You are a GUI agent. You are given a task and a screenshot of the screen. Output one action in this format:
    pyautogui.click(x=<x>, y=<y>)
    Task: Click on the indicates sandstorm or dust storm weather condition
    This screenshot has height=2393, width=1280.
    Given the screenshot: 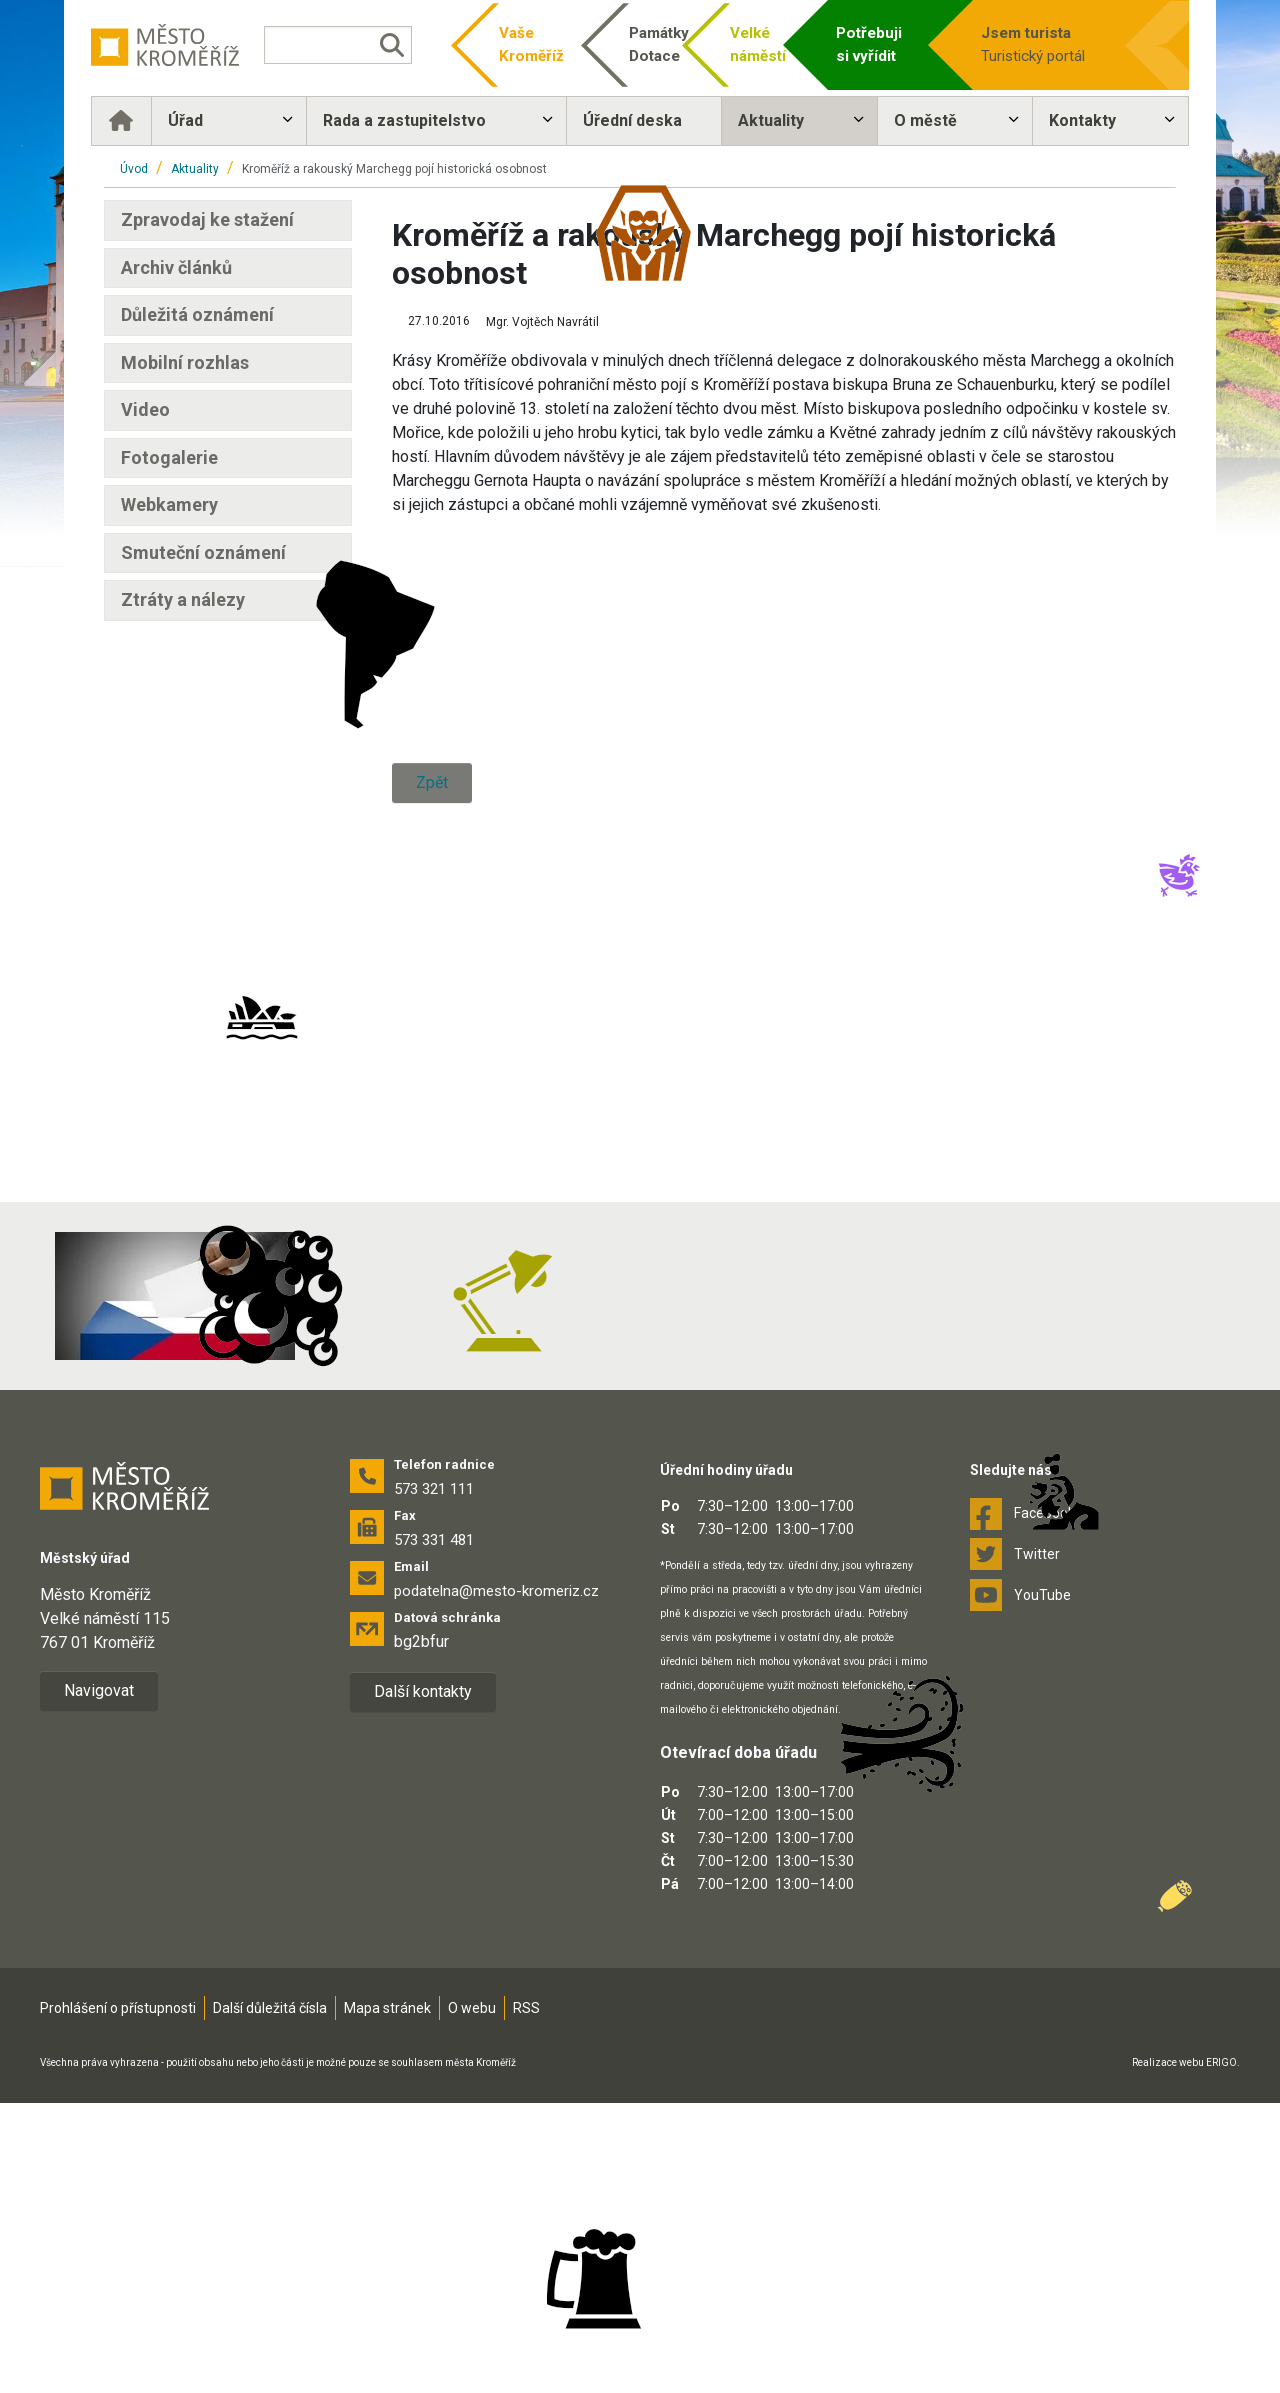 What is the action you would take?
    pyautogui.click(x=902, y=1734)
    